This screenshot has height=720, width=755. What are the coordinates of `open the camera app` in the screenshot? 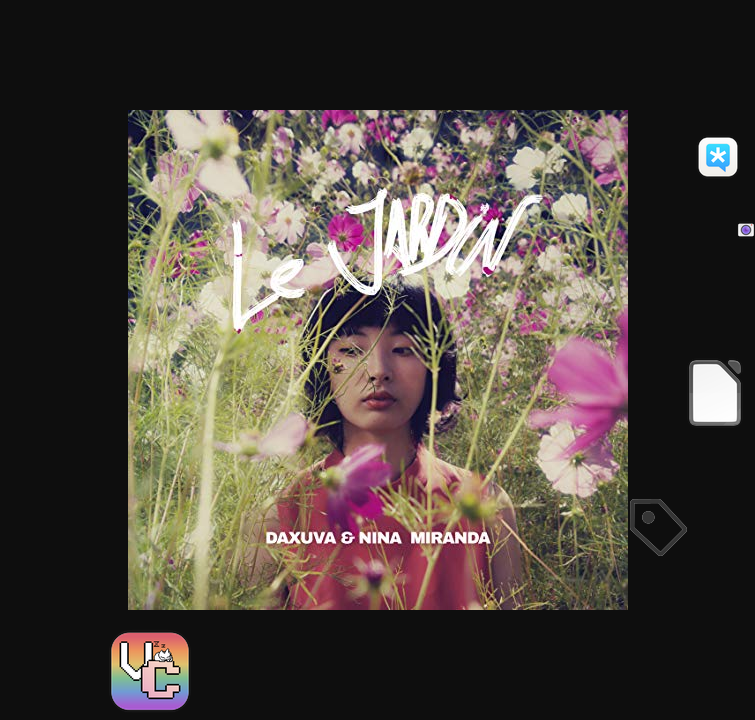 It's located at (746, 230).